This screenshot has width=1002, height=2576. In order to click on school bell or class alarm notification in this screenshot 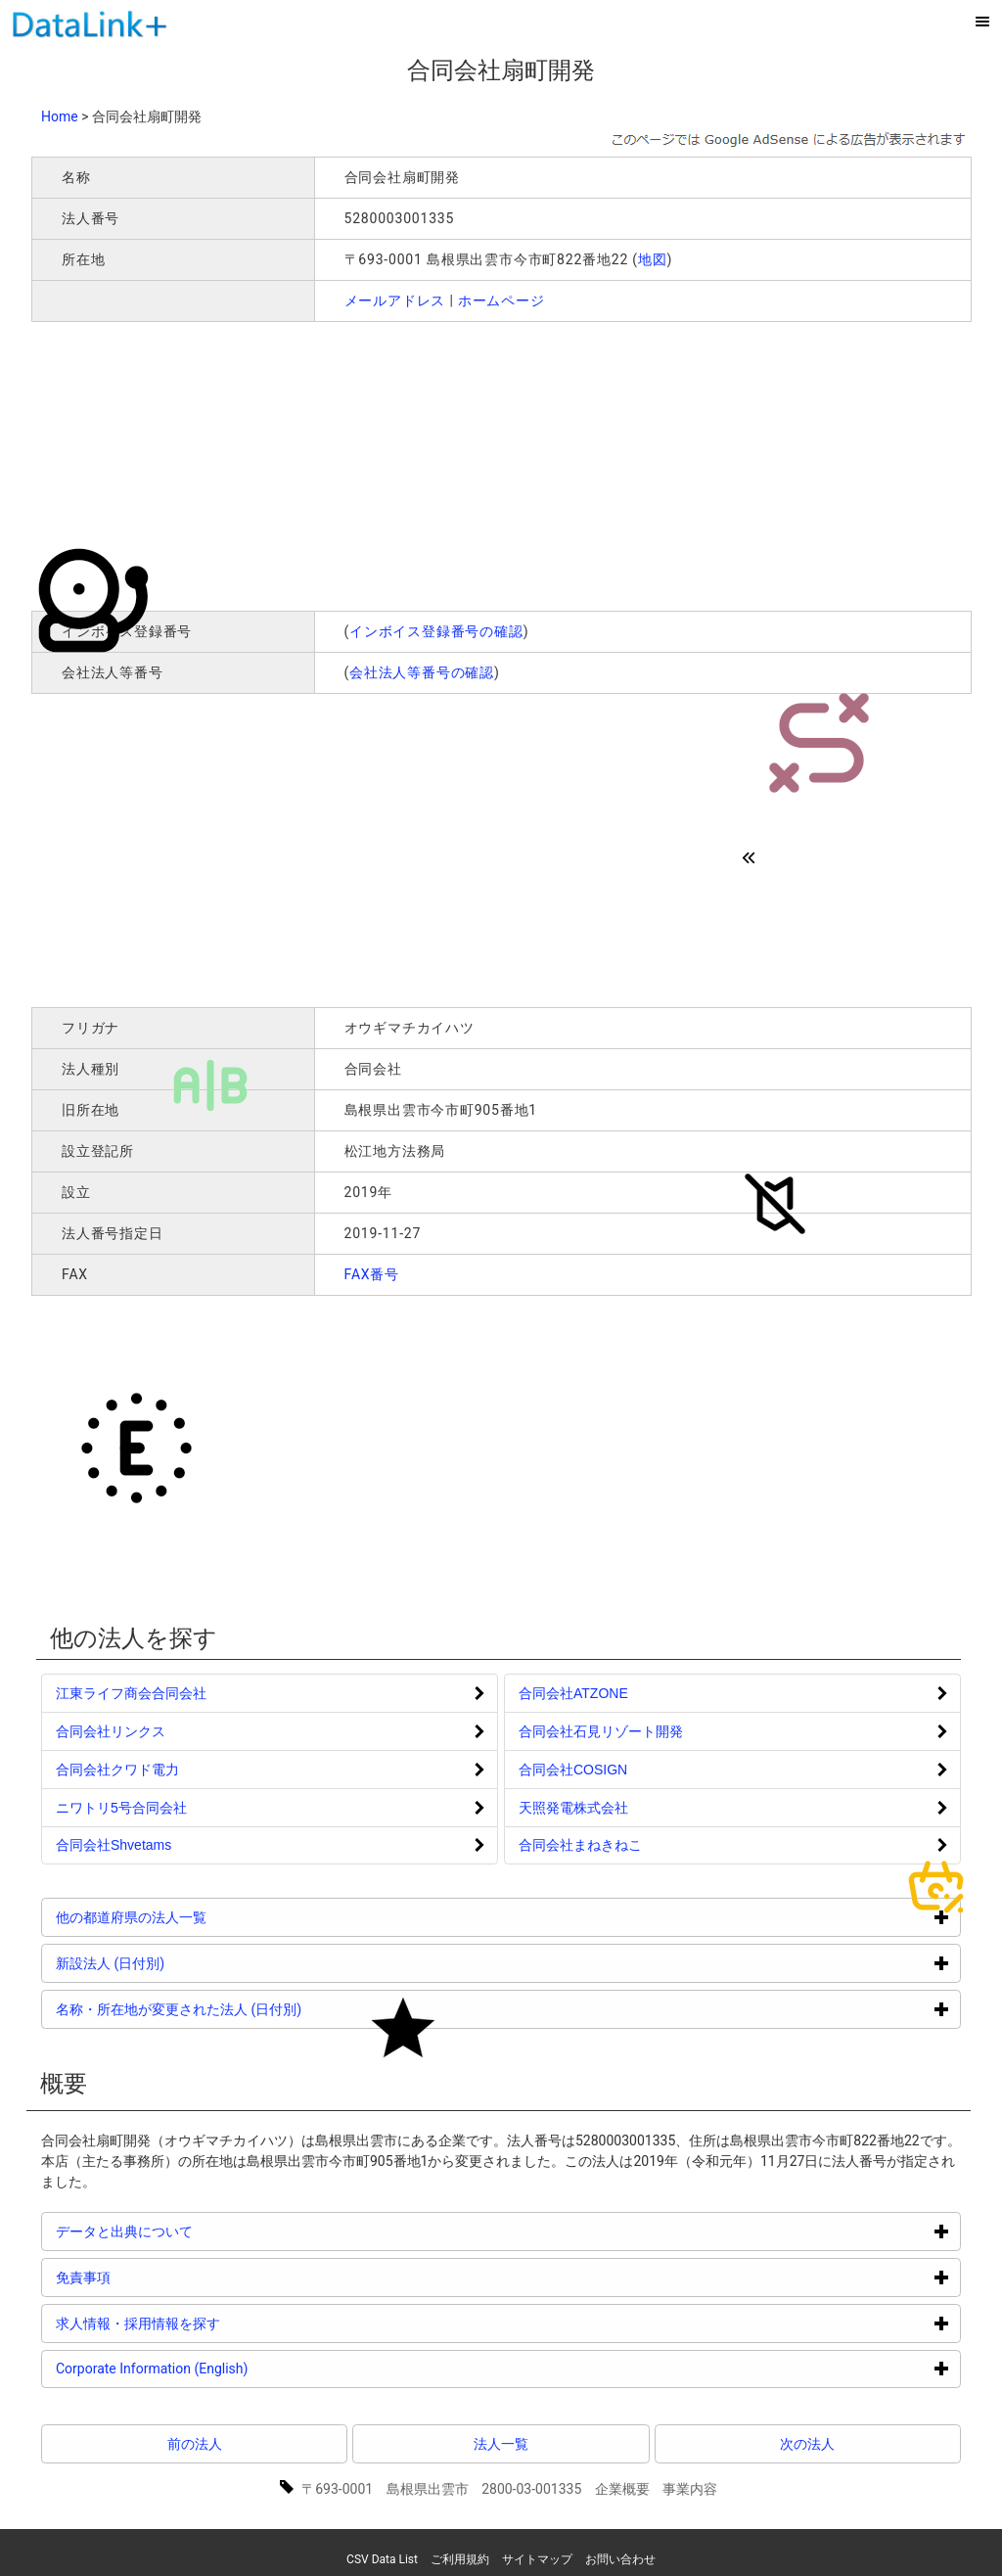, I will do `click(90, 600)`.